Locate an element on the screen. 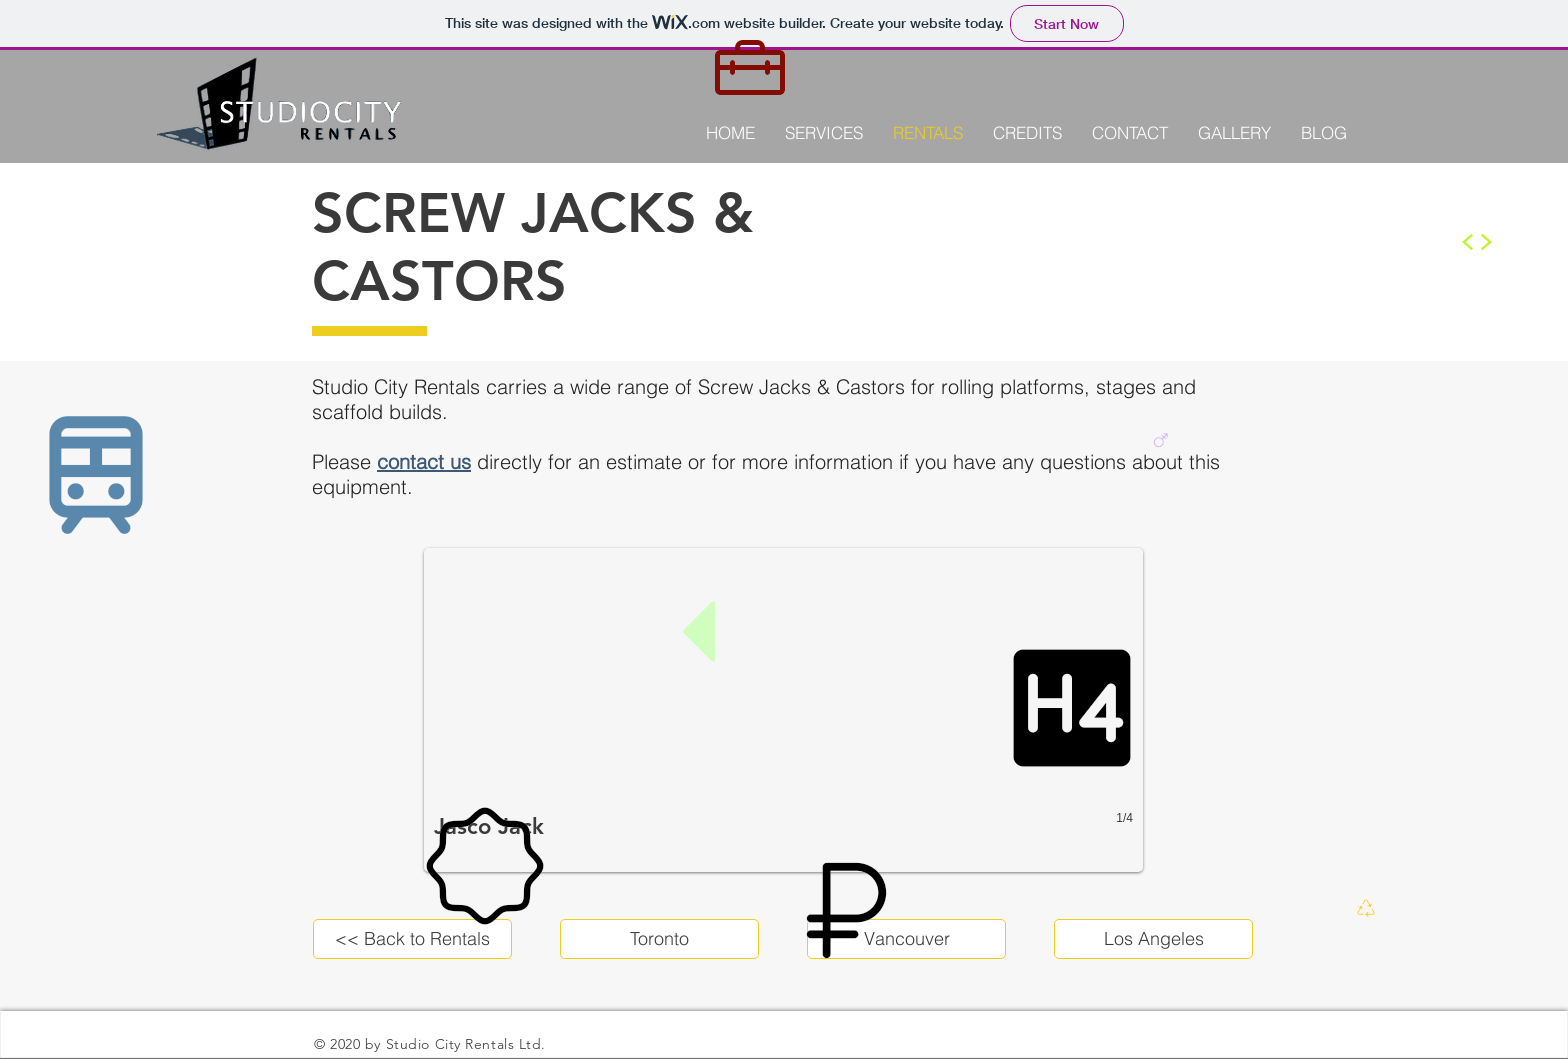 Image resolution: width=1568 pixels, height=1059 pixels. access train schedules or railway information is located at coordinates (96, 471).